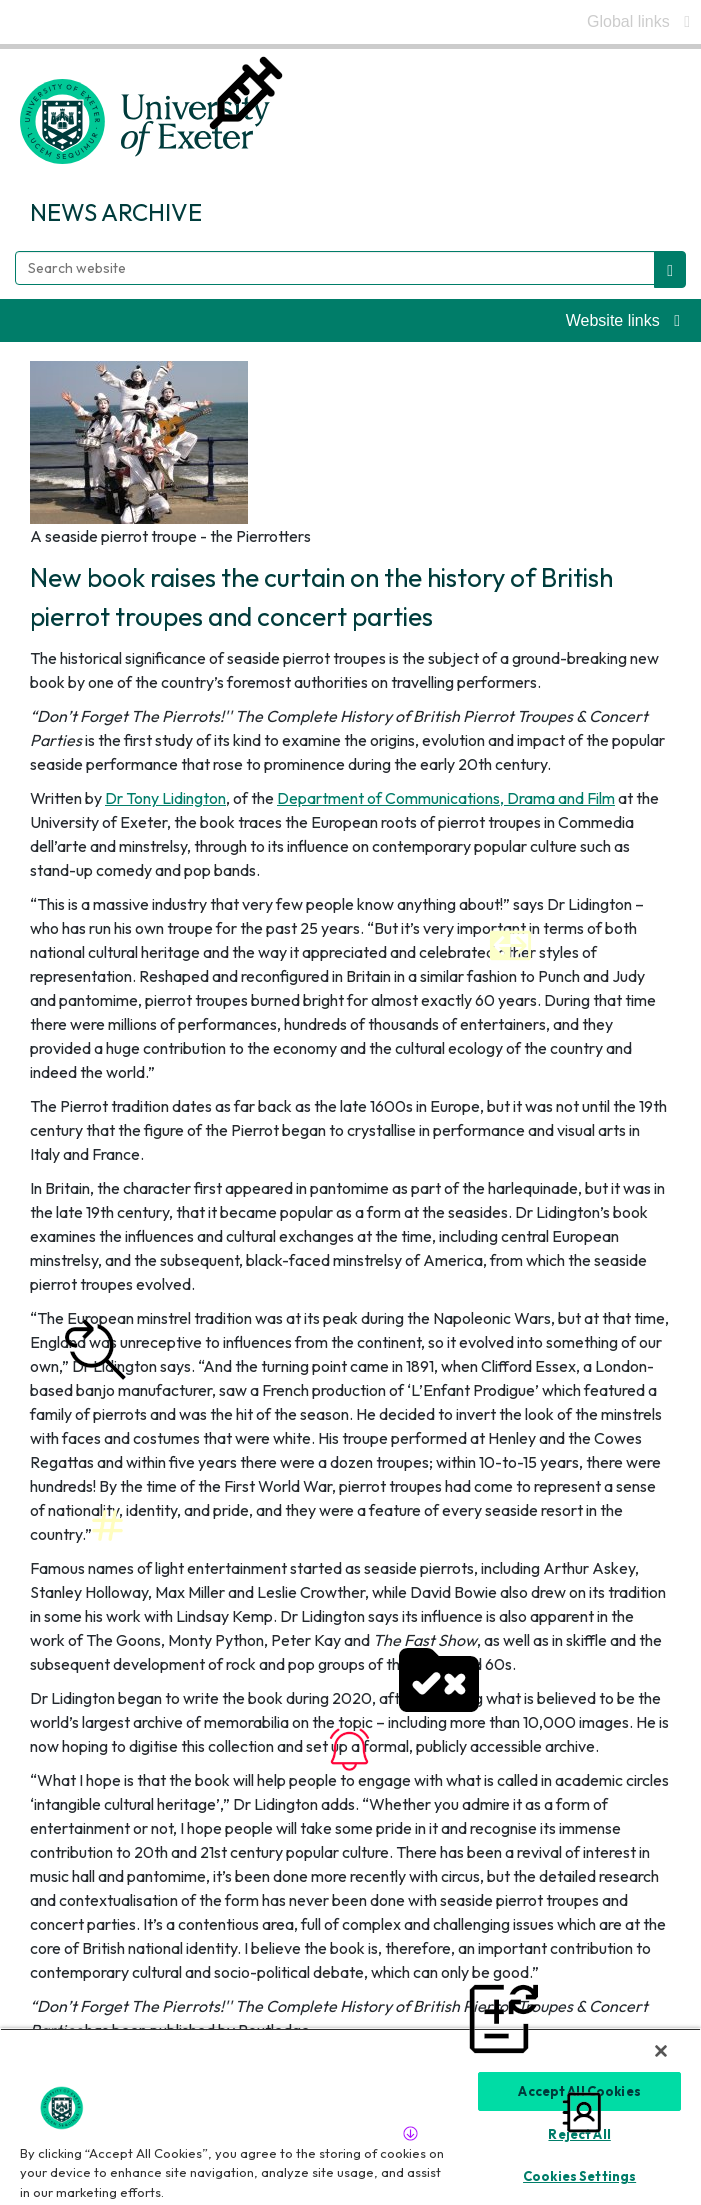 Image resolution: width=701 pixels, height=2205 pixels. Describe the element at coordinates (246, 93) in the screenshot. I see `access medical or health information` at that location.